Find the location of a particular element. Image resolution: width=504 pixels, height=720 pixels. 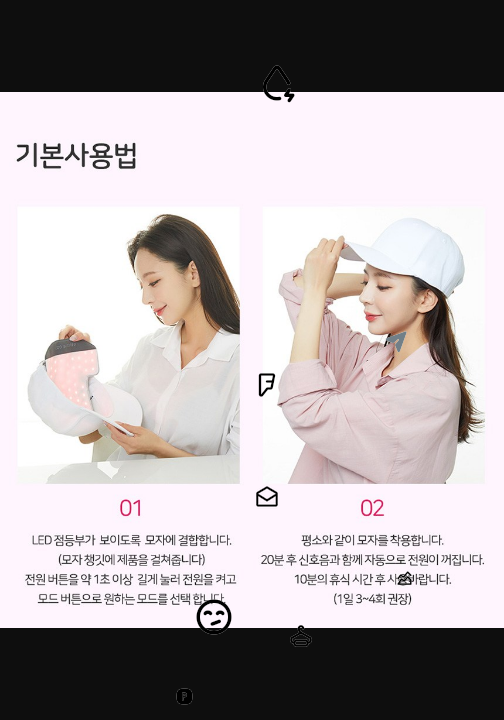

indicates parking availability or location is located at coordinates (184, 696).